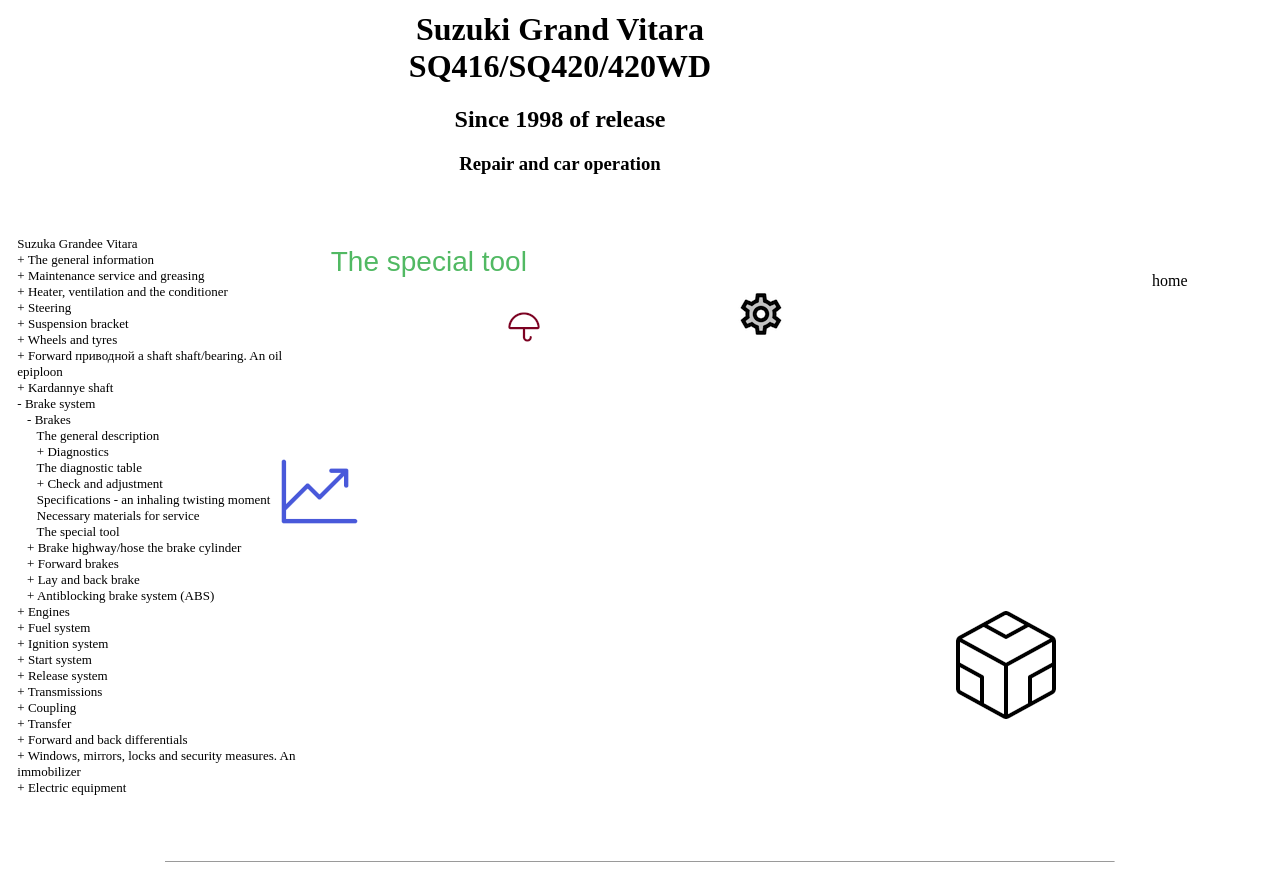  Describe the element at coordinates (319, 491) in the screenshot. I see `view analytics or performance trends` at that location.